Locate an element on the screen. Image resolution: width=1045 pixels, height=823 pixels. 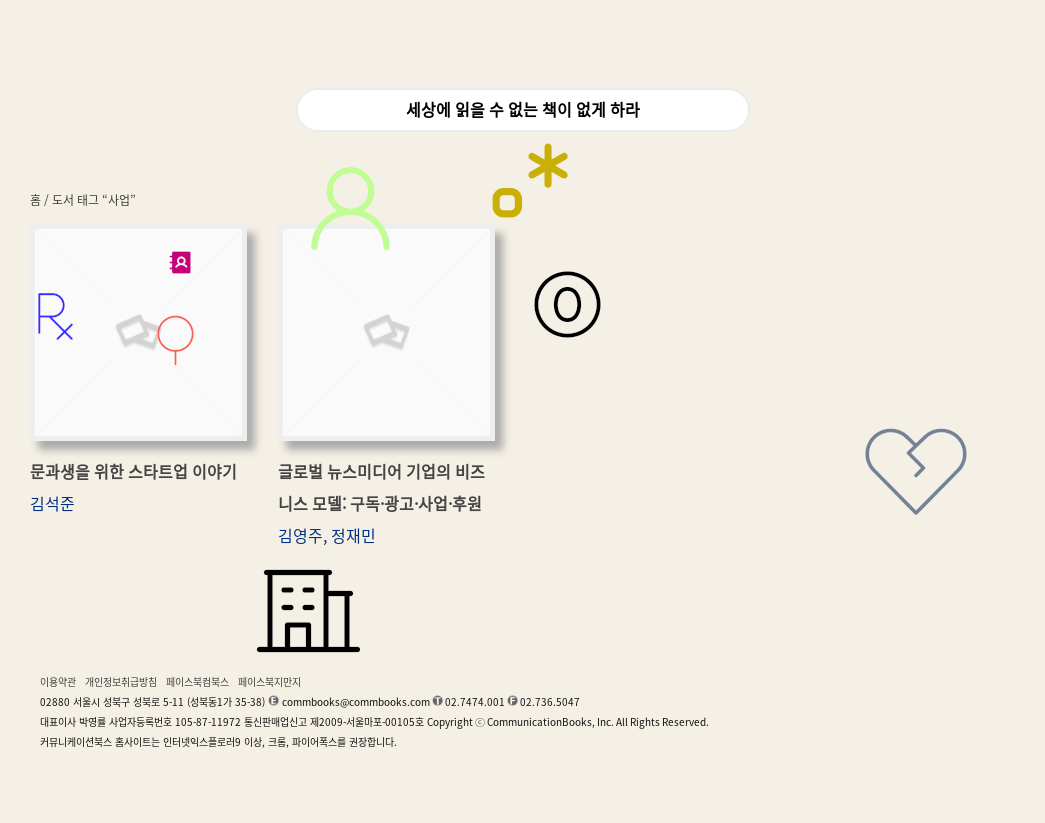
access regular expression search options is located at coordinates (529, 180).